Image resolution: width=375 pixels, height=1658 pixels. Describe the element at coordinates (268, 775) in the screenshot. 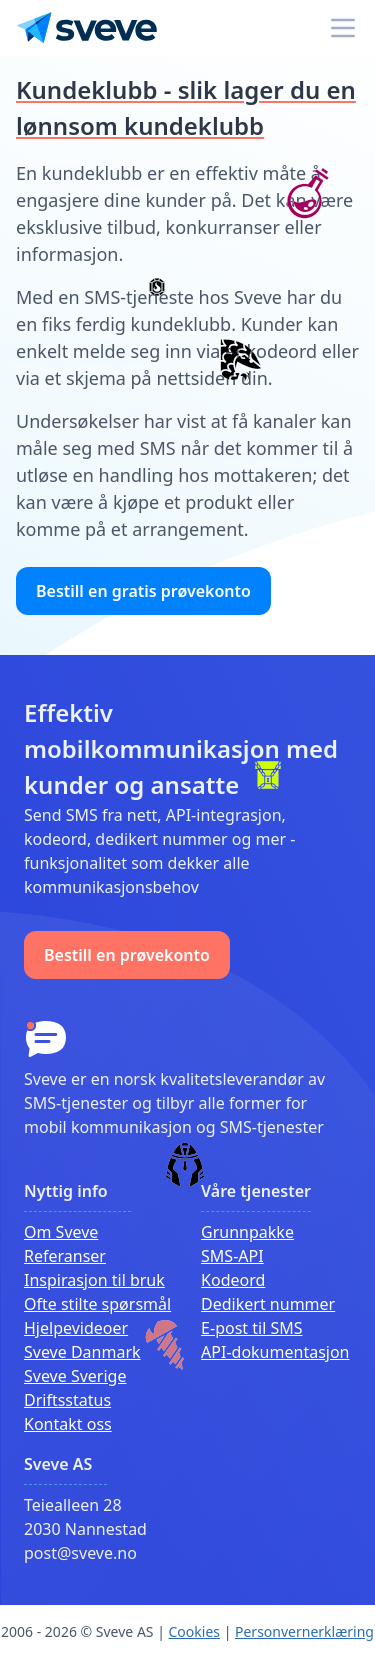

I see `access secure storage or vault` at that location.